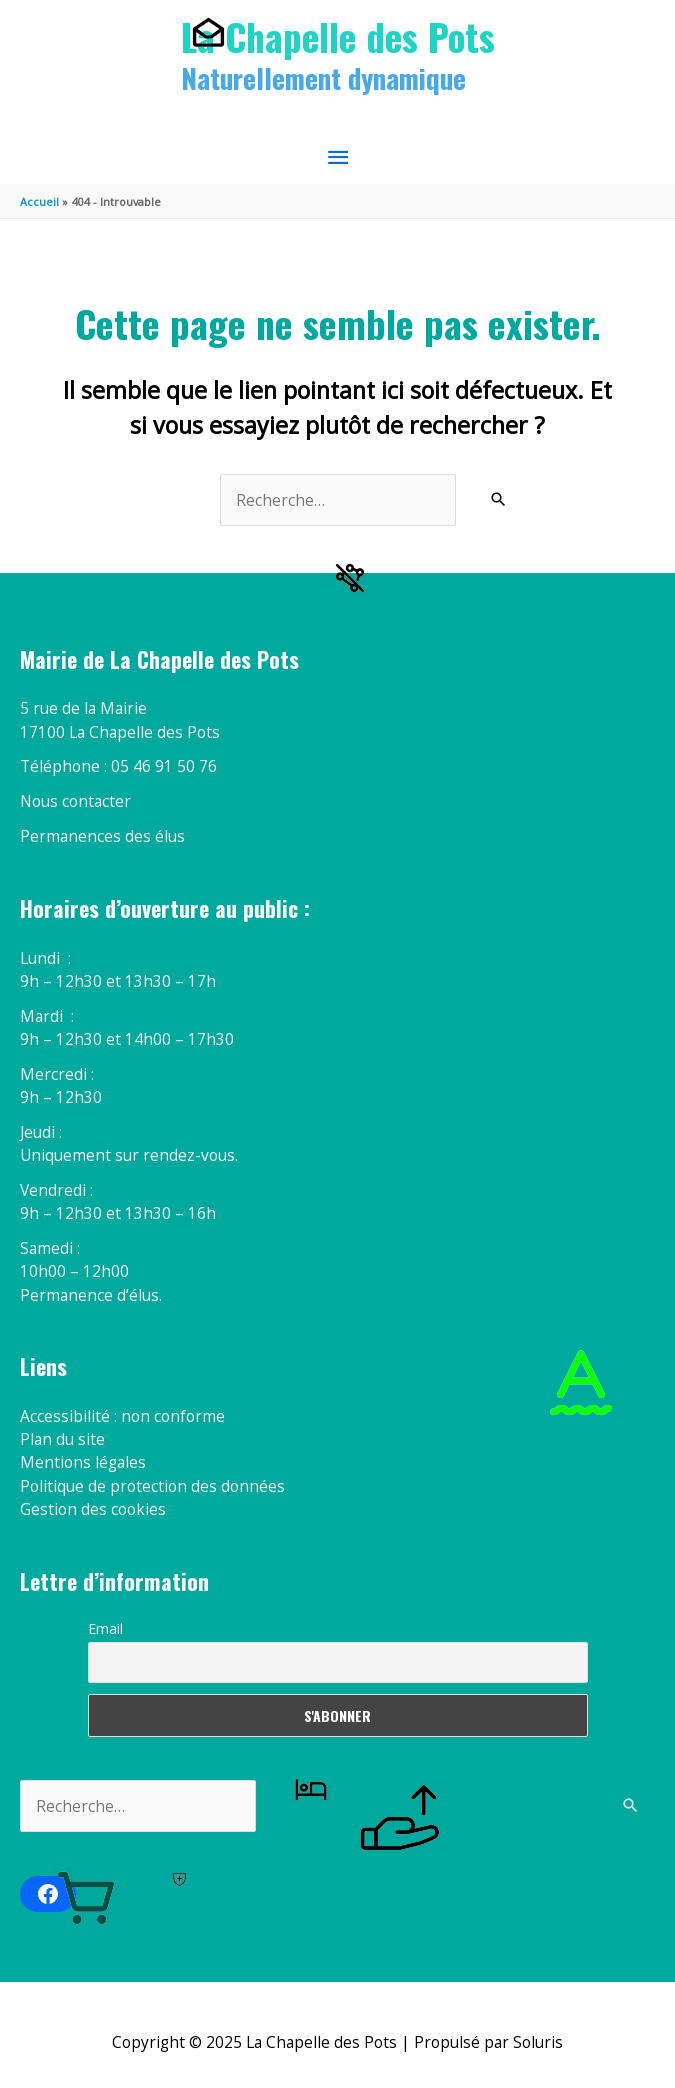 This screenshot has height=2088, width=675. I want to click on disable polygon drawing tool, so click(350, 578).